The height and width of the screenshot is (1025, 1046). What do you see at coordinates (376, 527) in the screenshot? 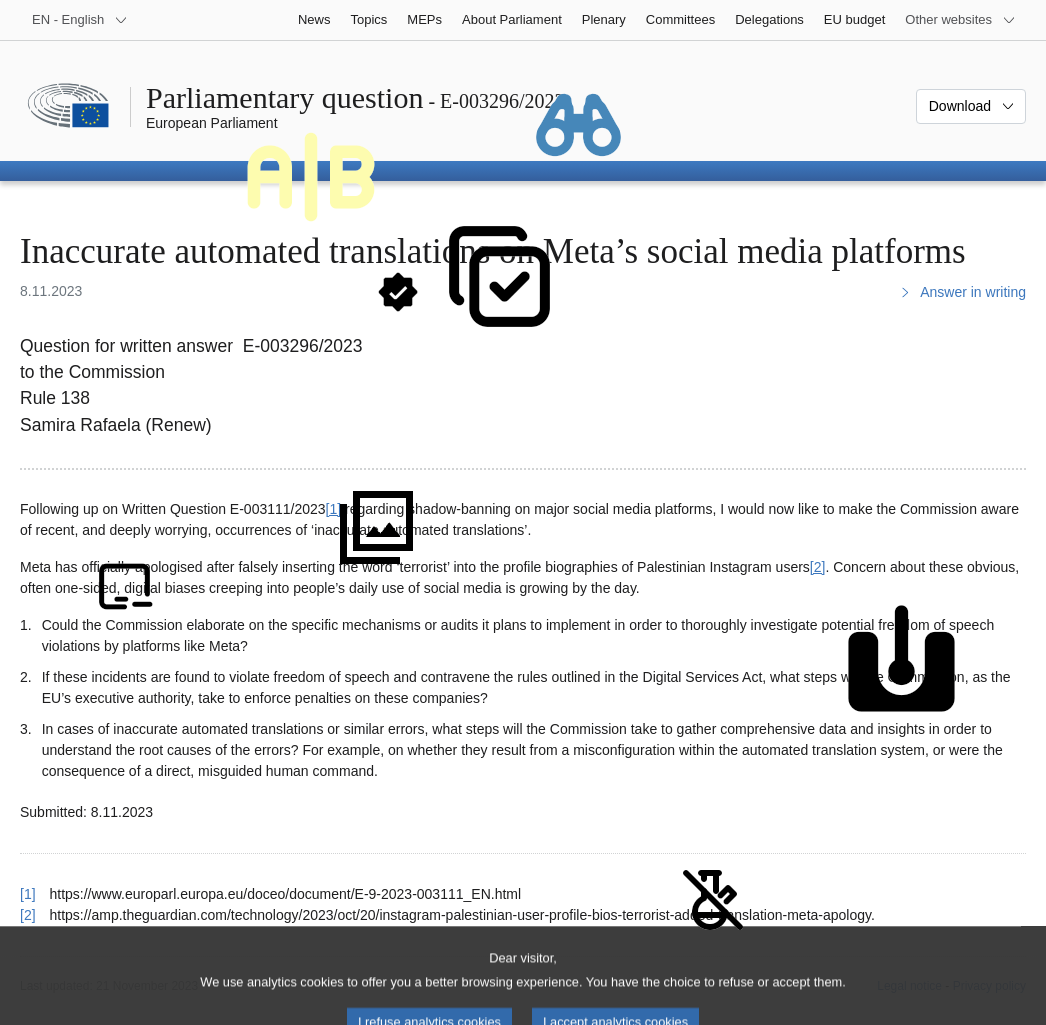
I see `view or apply image filters` at bounding box center [376, 527].